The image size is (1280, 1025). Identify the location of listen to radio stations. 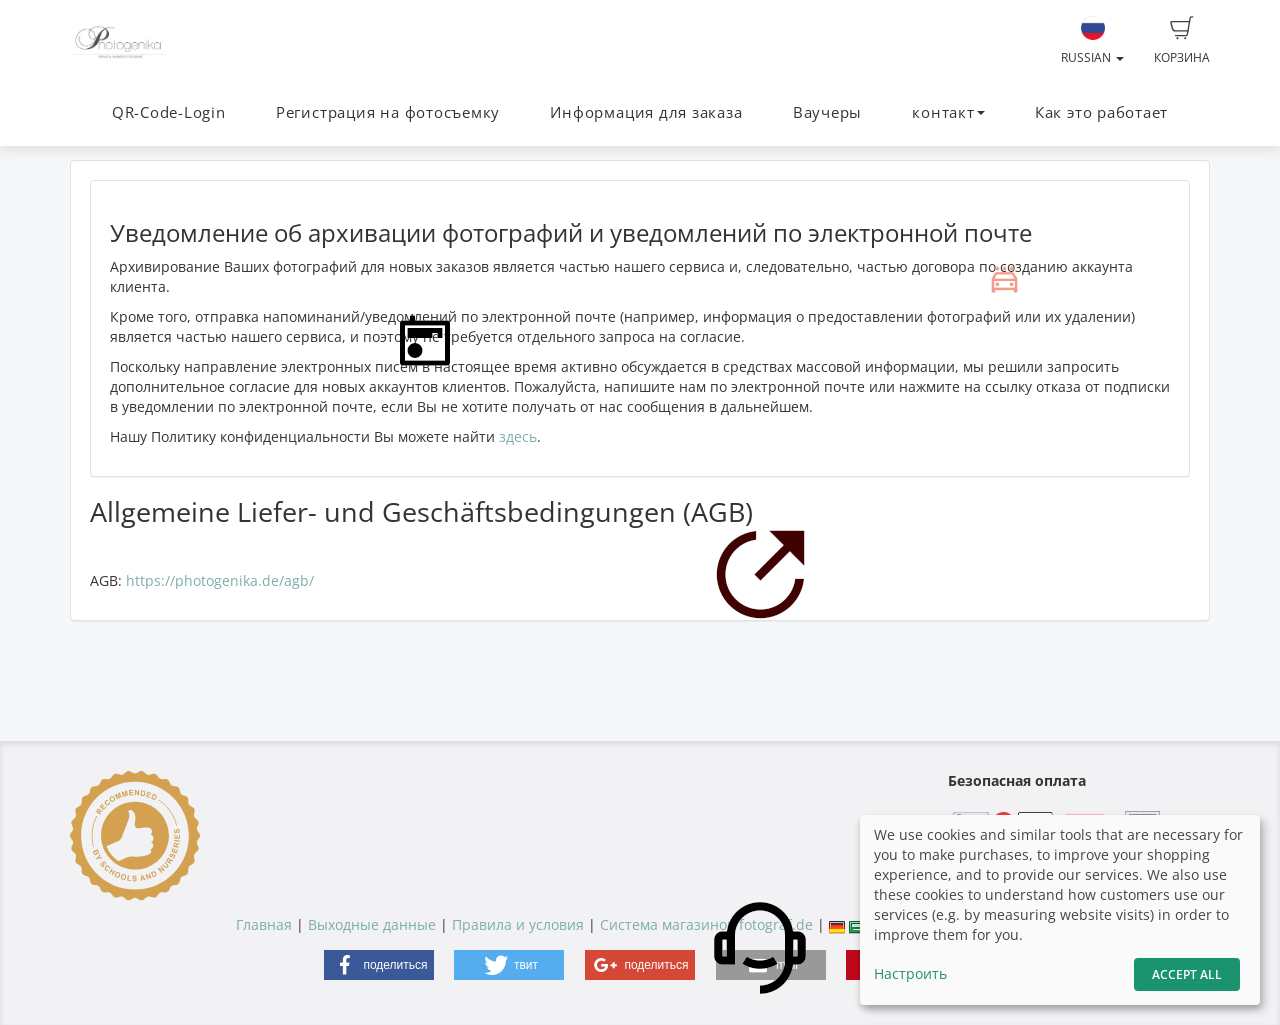
(425, 343).